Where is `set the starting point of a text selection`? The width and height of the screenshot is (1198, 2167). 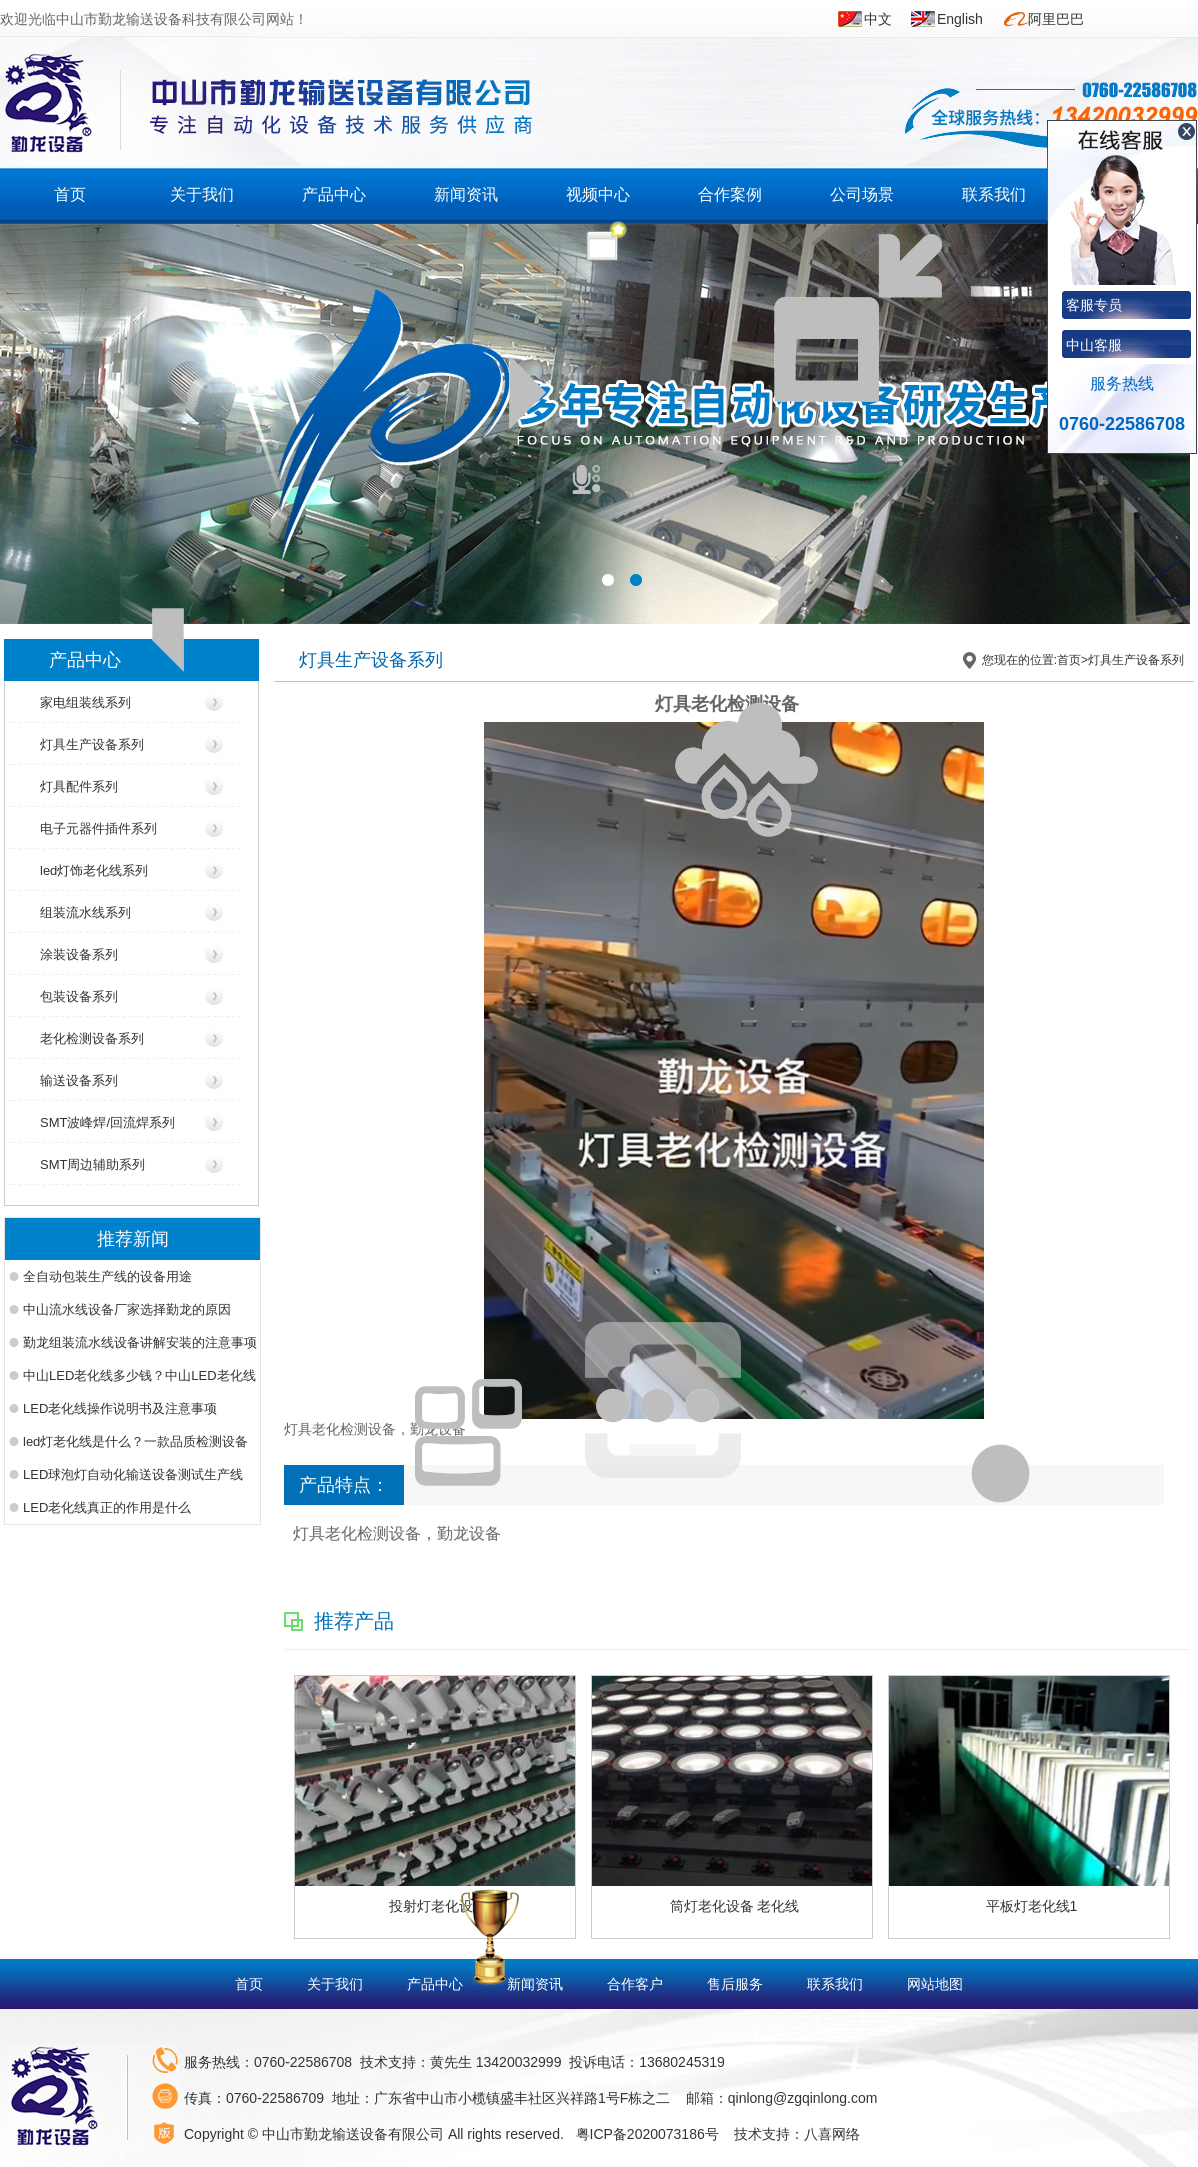
set the starting point of a text selection is located at coordinates (168, 640).